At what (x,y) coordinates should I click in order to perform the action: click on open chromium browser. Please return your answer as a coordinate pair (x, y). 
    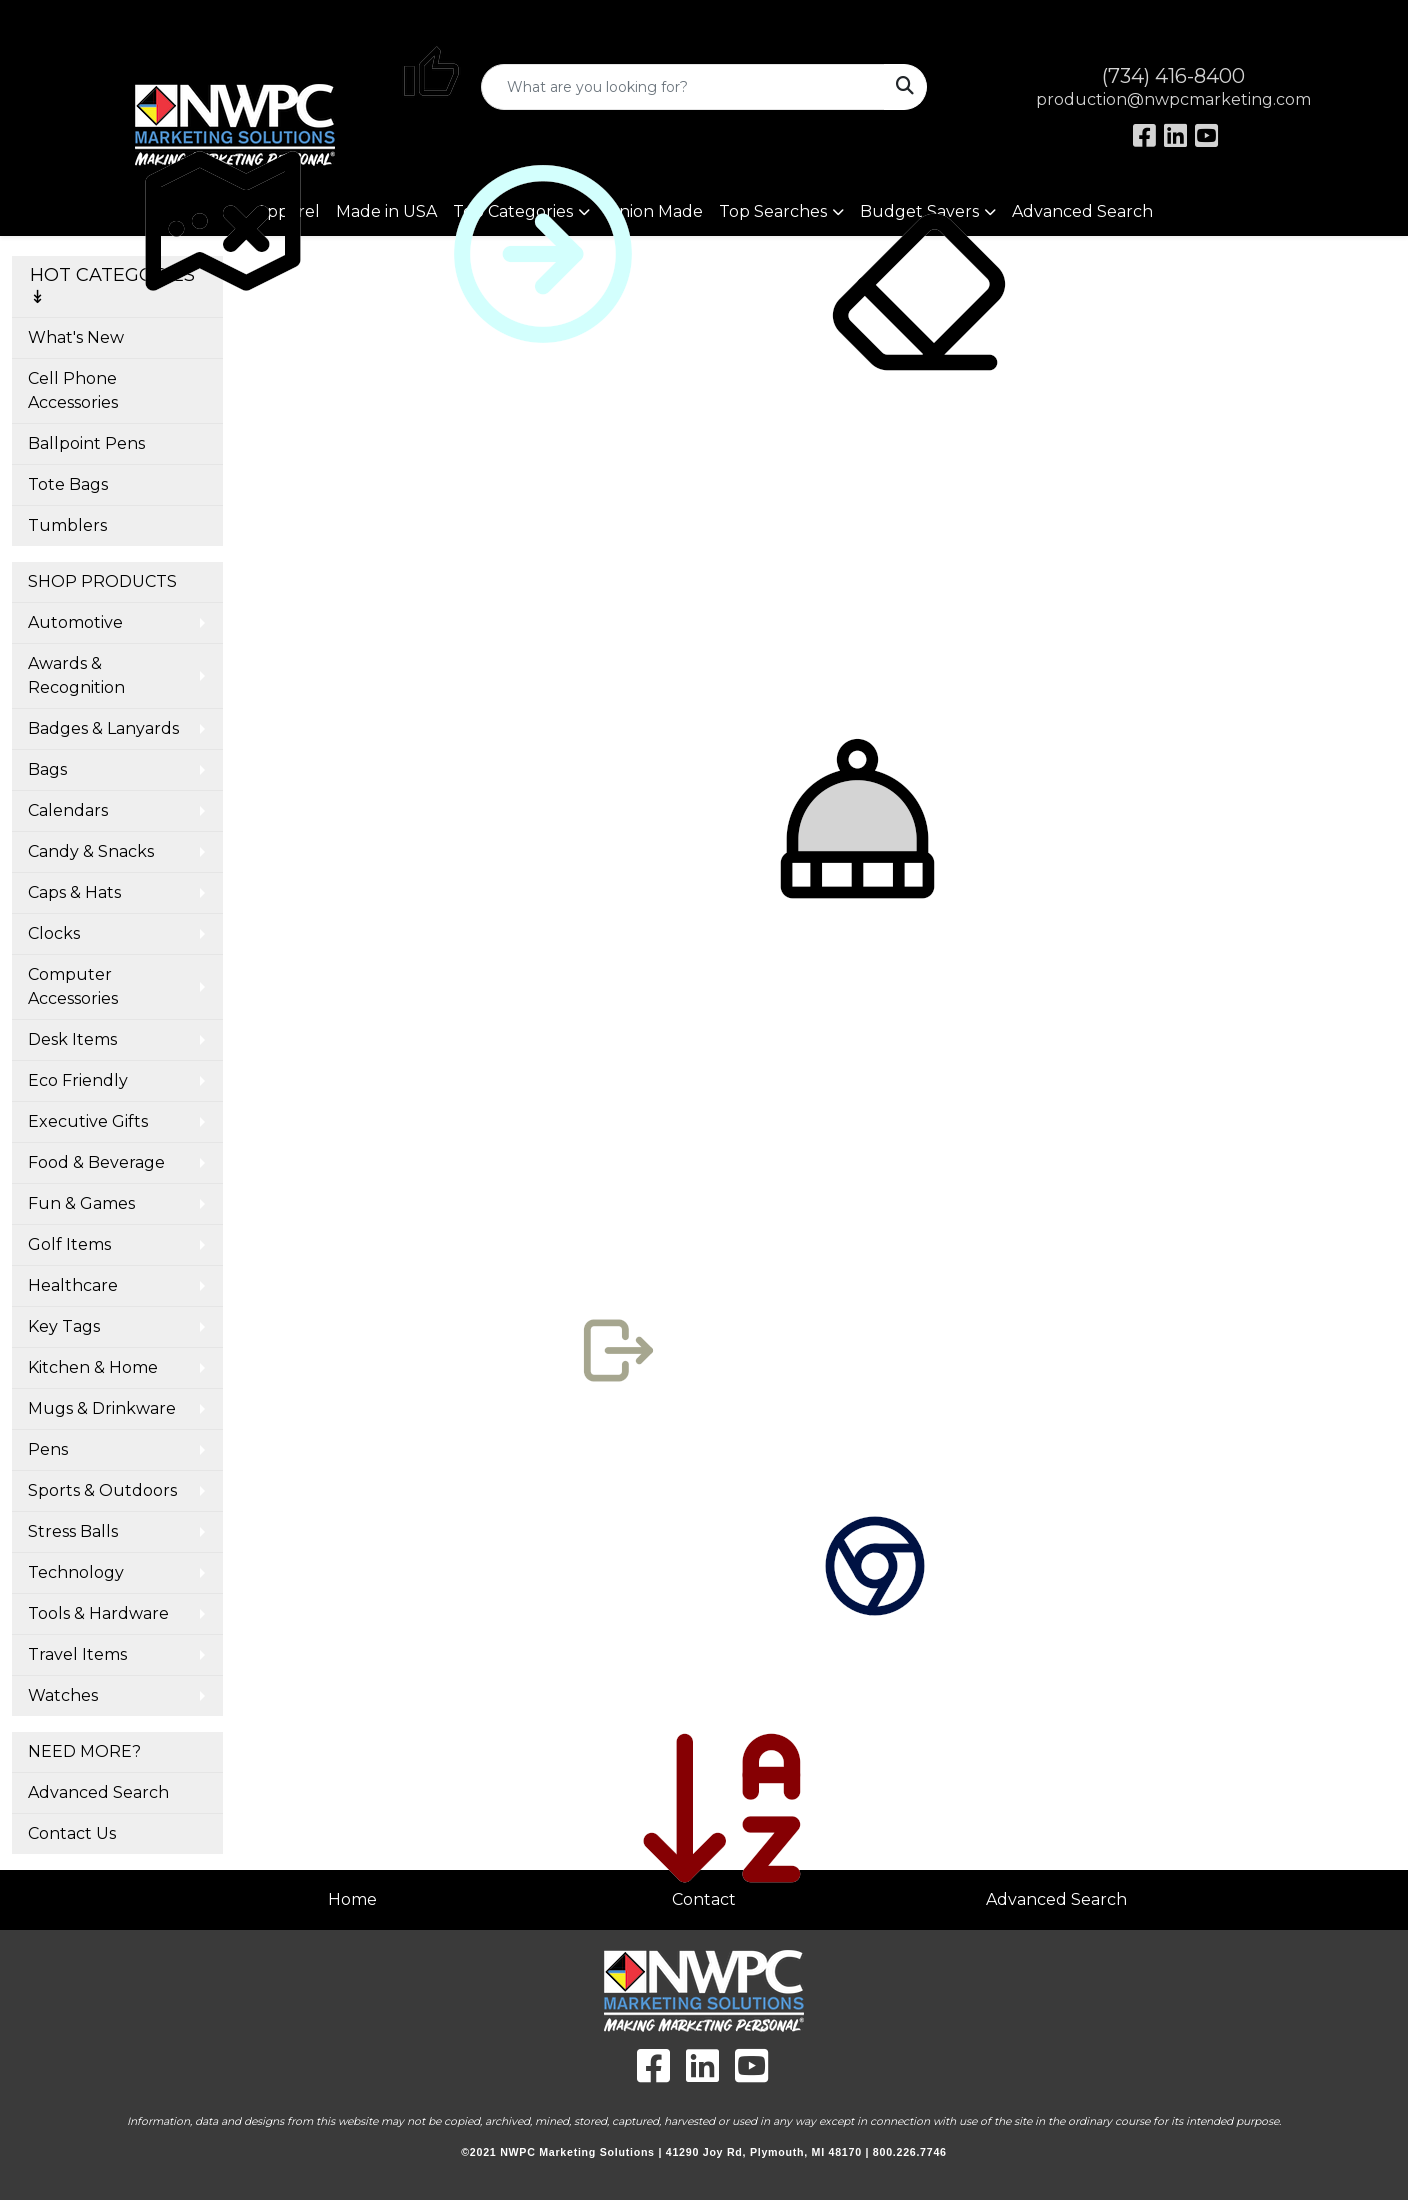
    Looking at the image, I should click on (875, 1566).